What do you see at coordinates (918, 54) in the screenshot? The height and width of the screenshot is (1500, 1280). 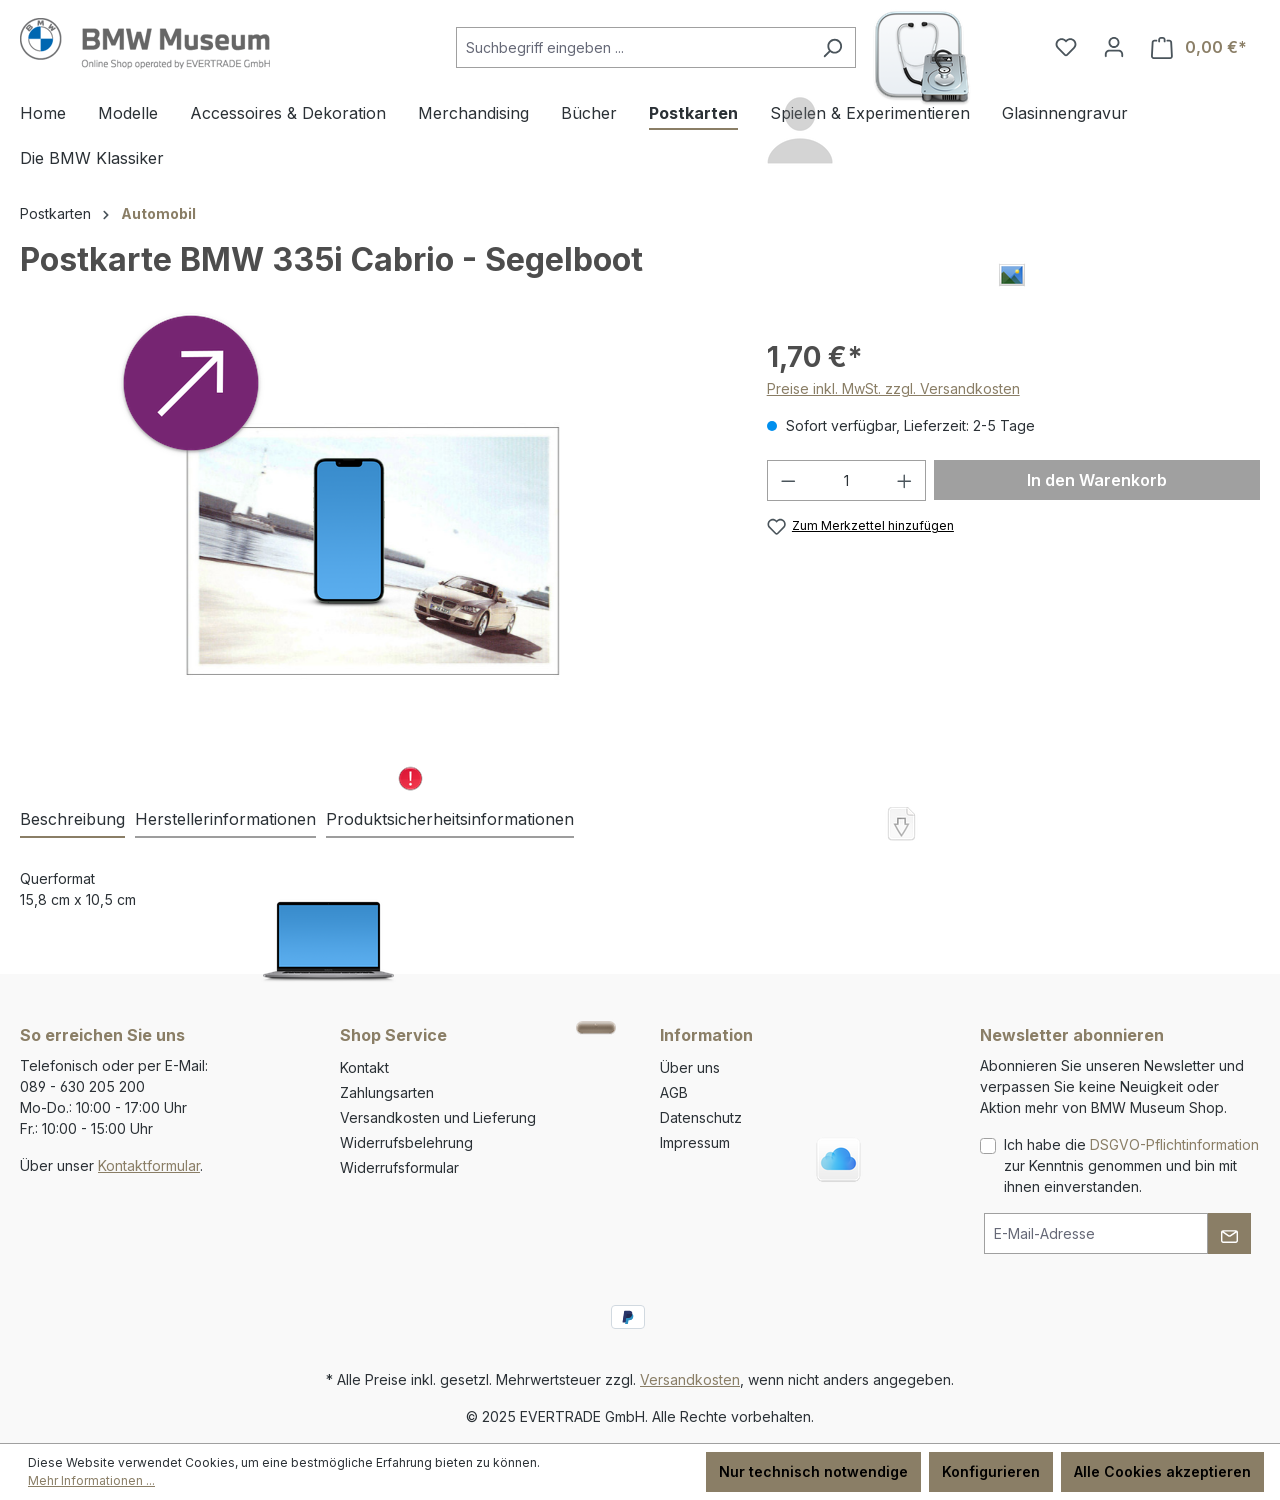 I see `open Disk Utility to manage drives and storage` at bounding box center [918, 54].